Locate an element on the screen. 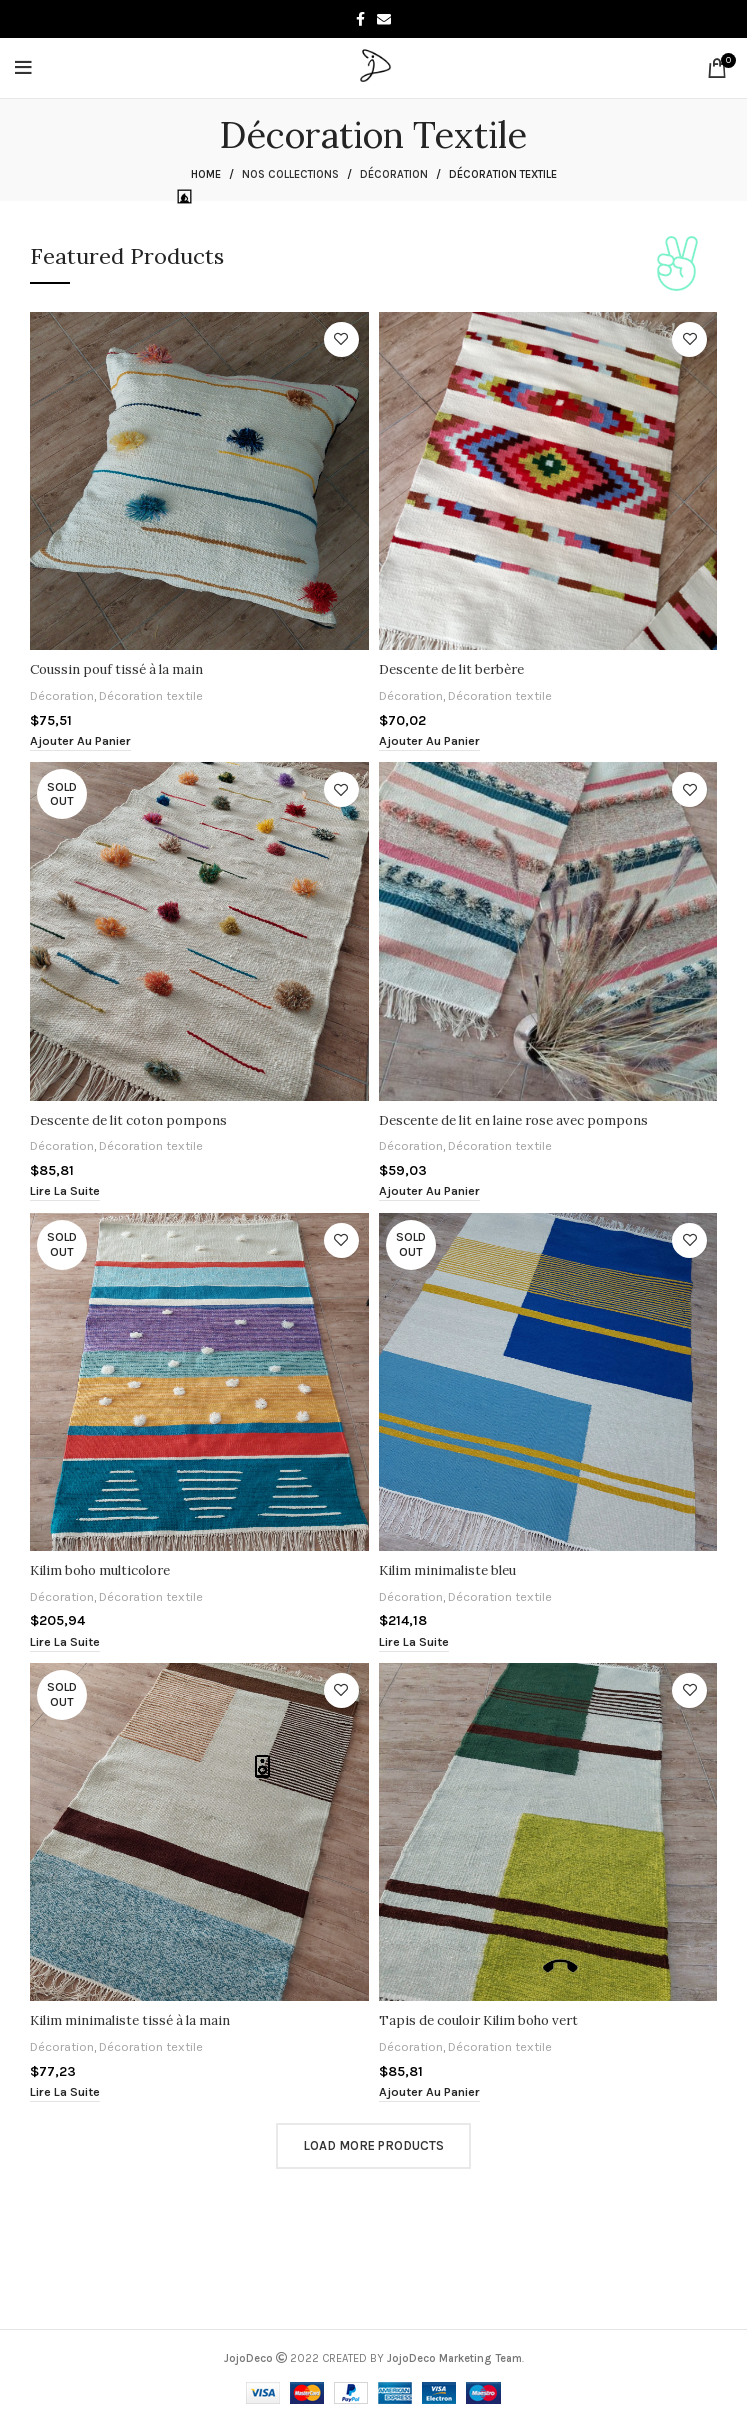  end the current phone call is located at coordinates (560, 1966).